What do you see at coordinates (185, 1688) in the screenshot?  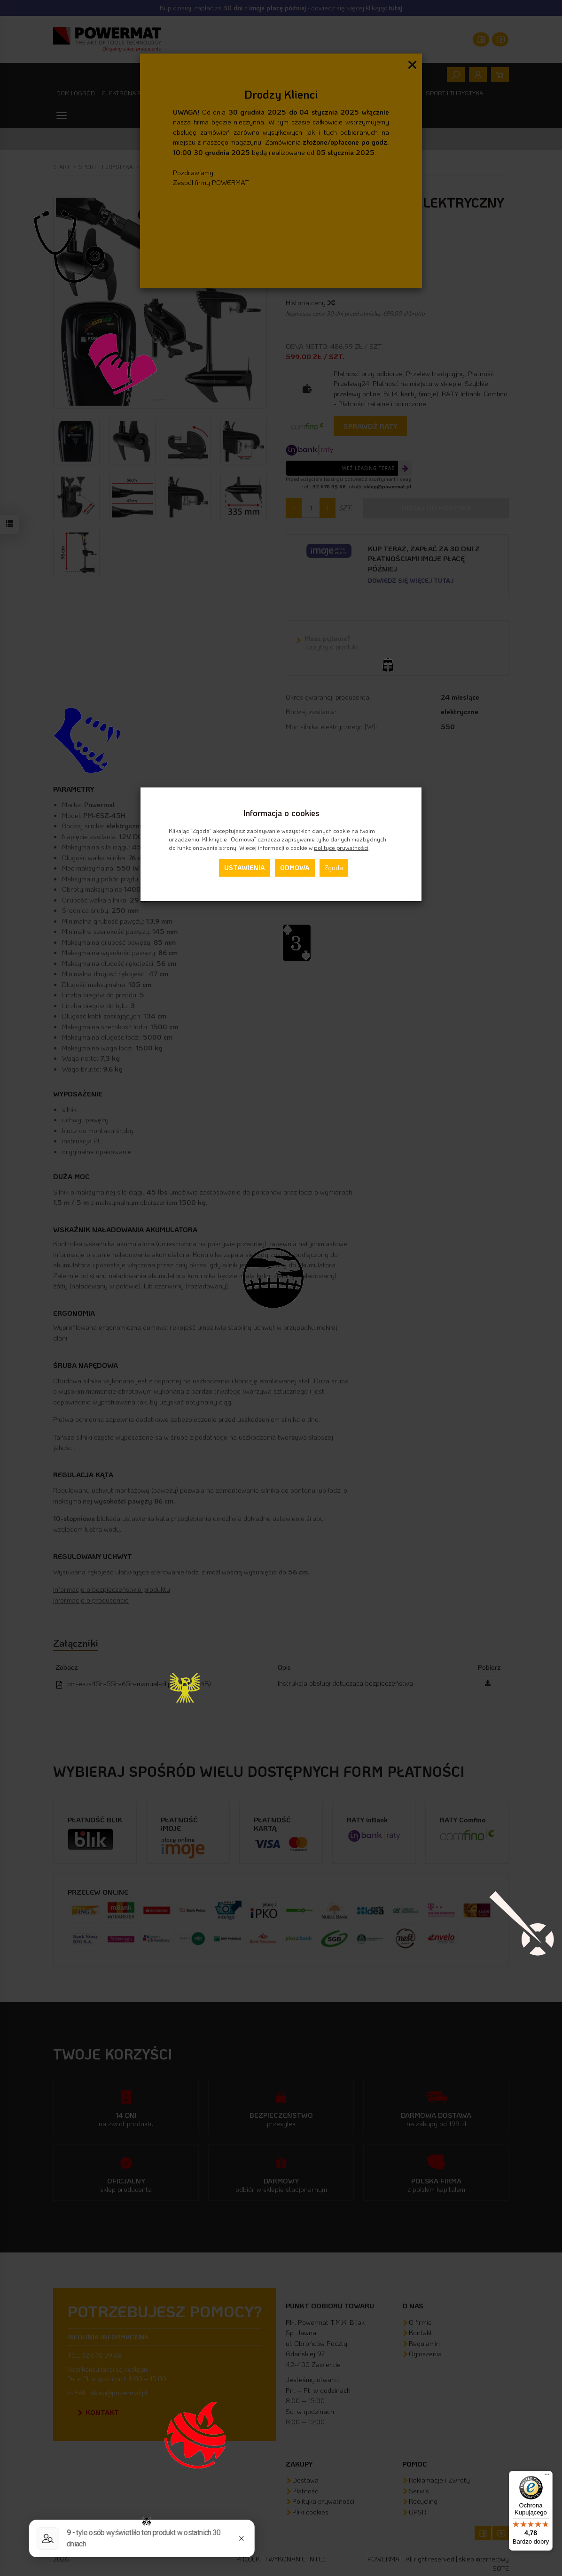 I see `select hawk or eagle team emblem` at bounding box center [185, 1688].